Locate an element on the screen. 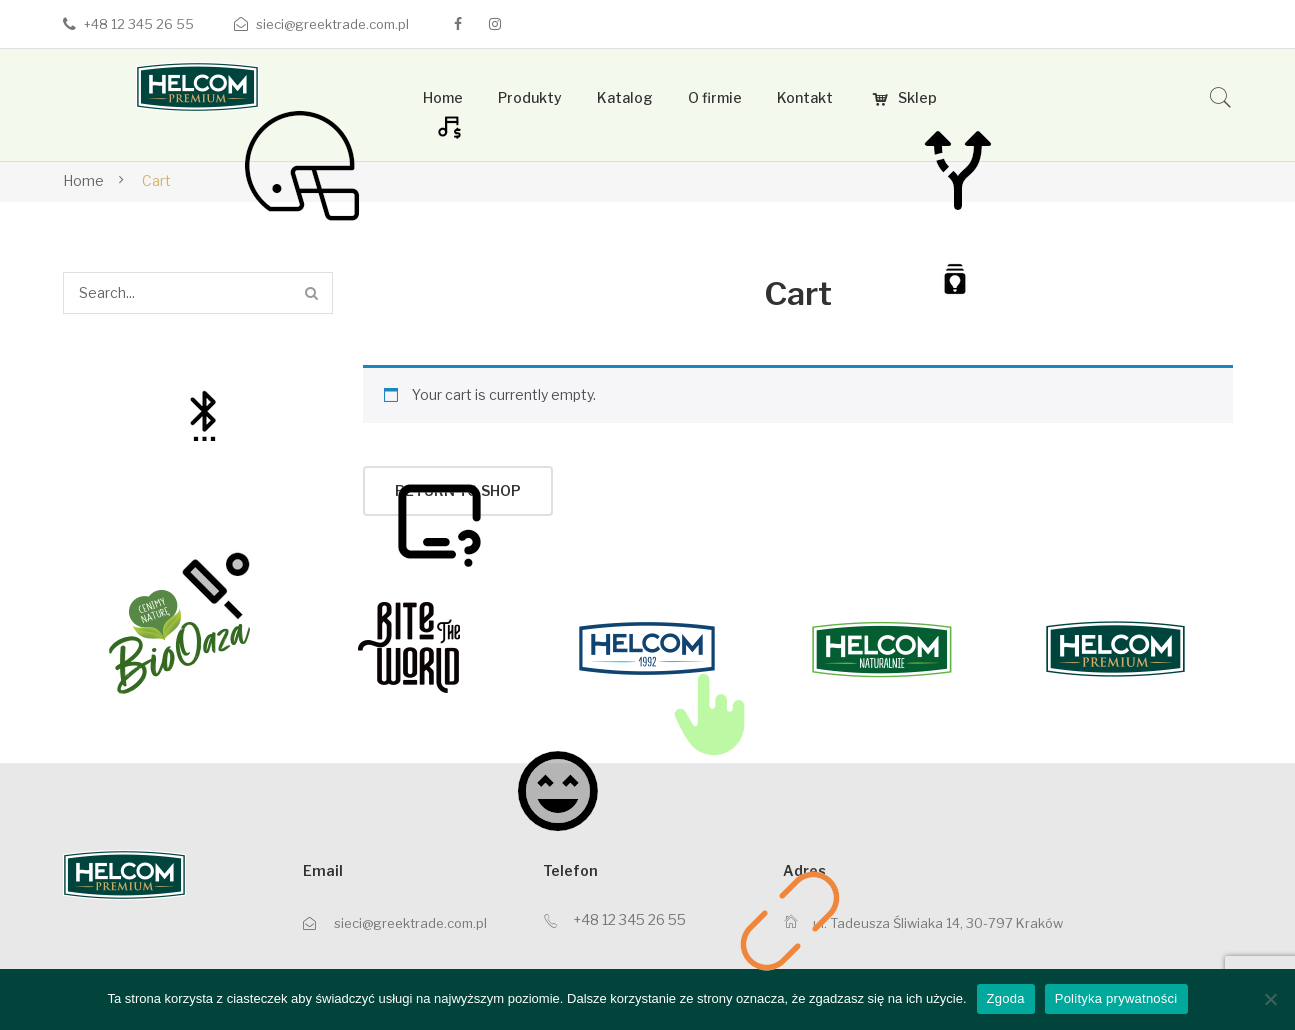 This screenshot has height=1030, width=1295. view batch predictions or queued insights is located at coordinates (955, 279).